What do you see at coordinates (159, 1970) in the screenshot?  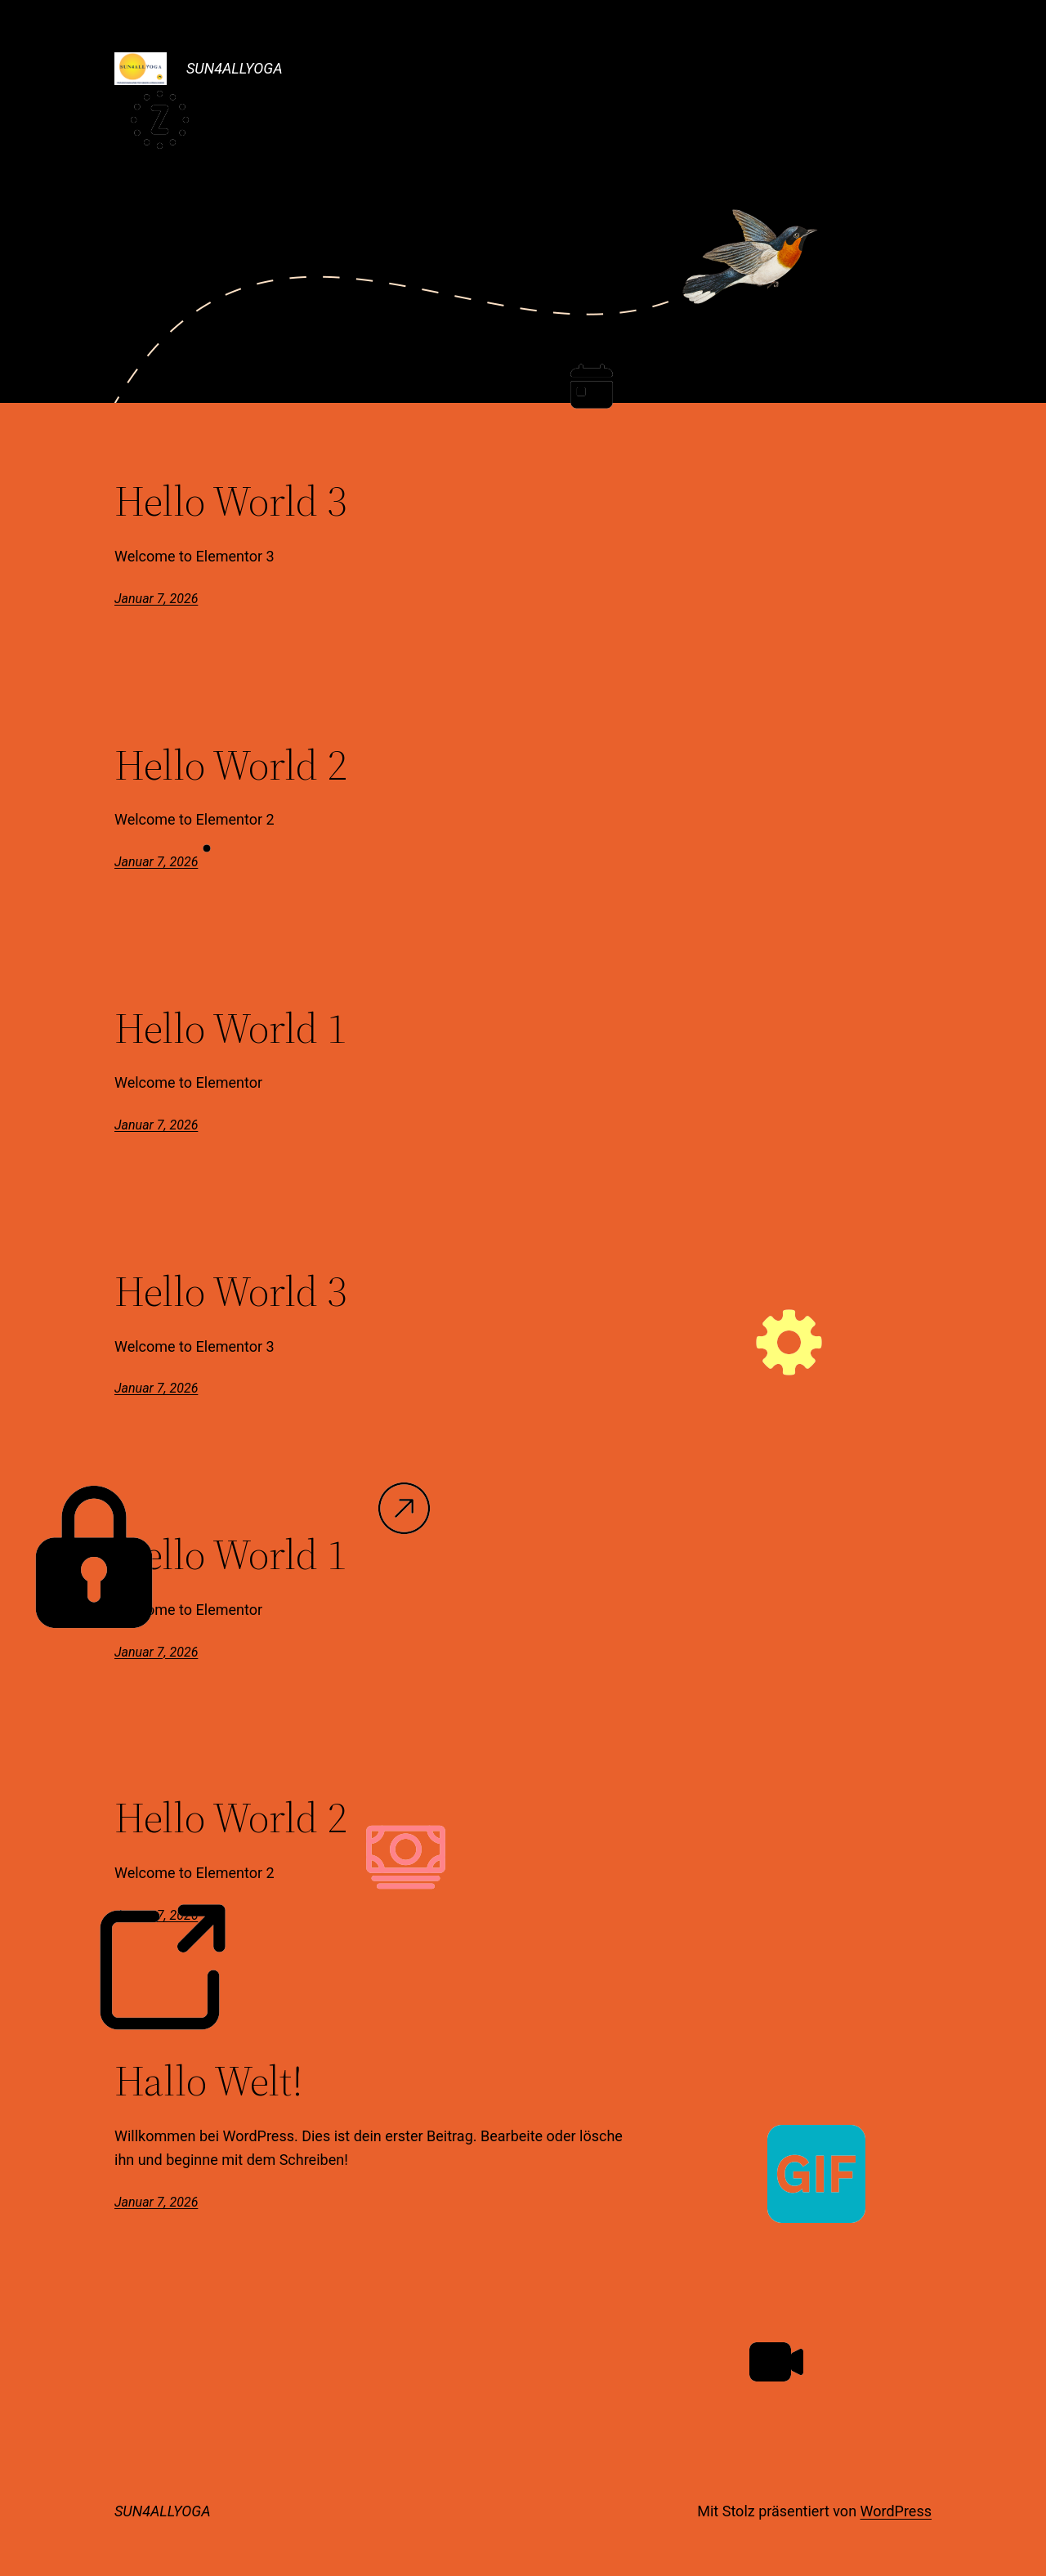 I see `open in a new window` at bounding box center [159, 1970].